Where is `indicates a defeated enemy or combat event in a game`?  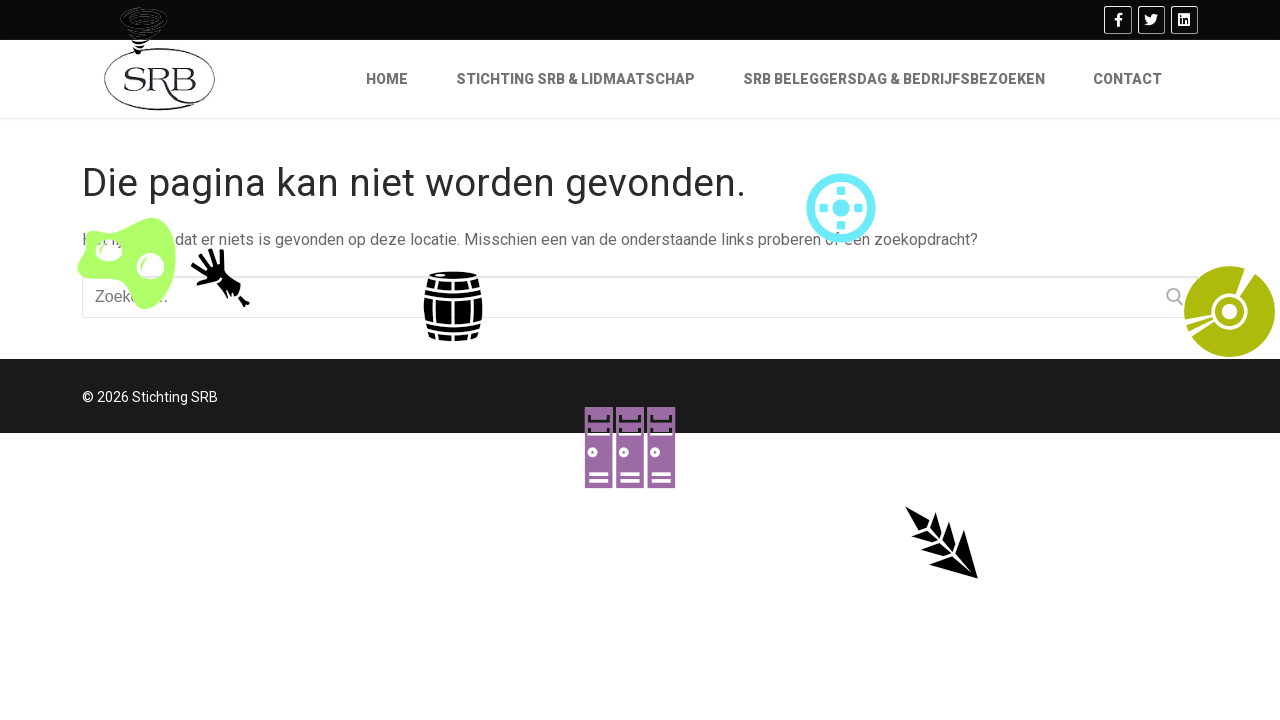
indicates a defeated enemy or combat event in a game is located at coordinates (220, 278).